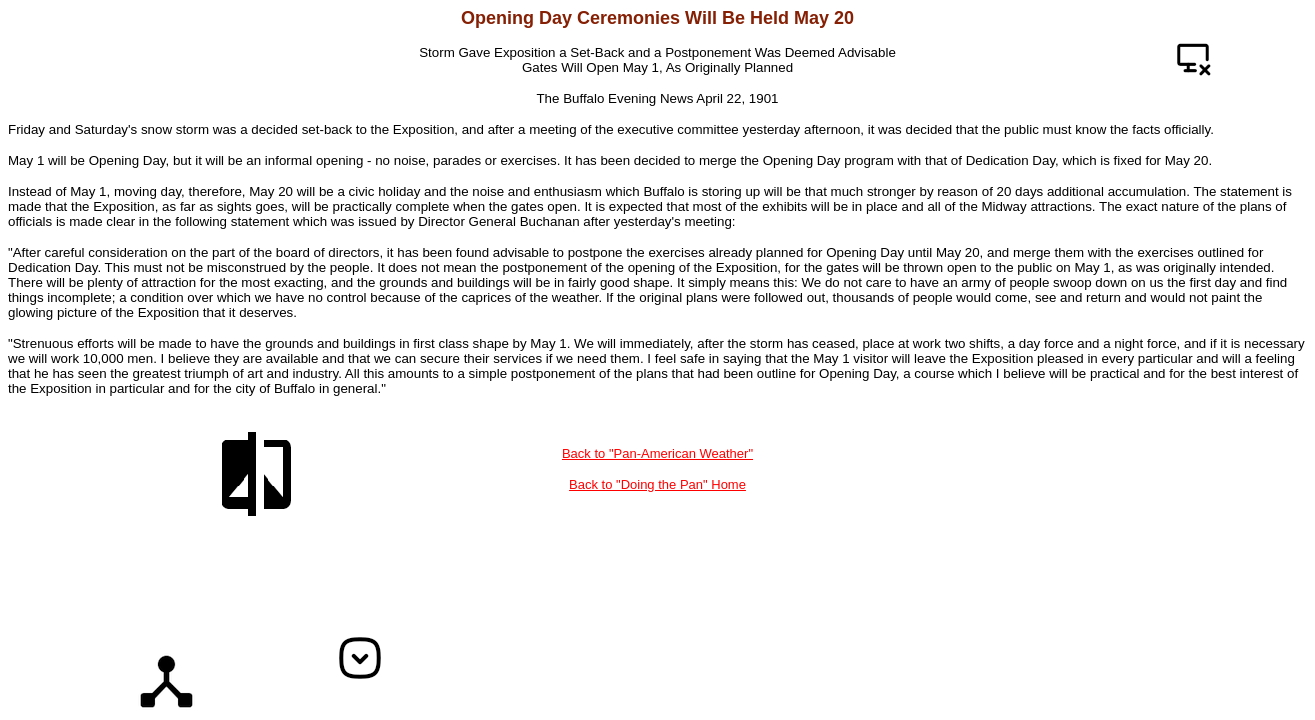 Image resolution: width=1315 pixels, height=720 pixels. Describe the element at coordinates (256, 474) in the screenshot. I see `compare two images side by side` at that location.